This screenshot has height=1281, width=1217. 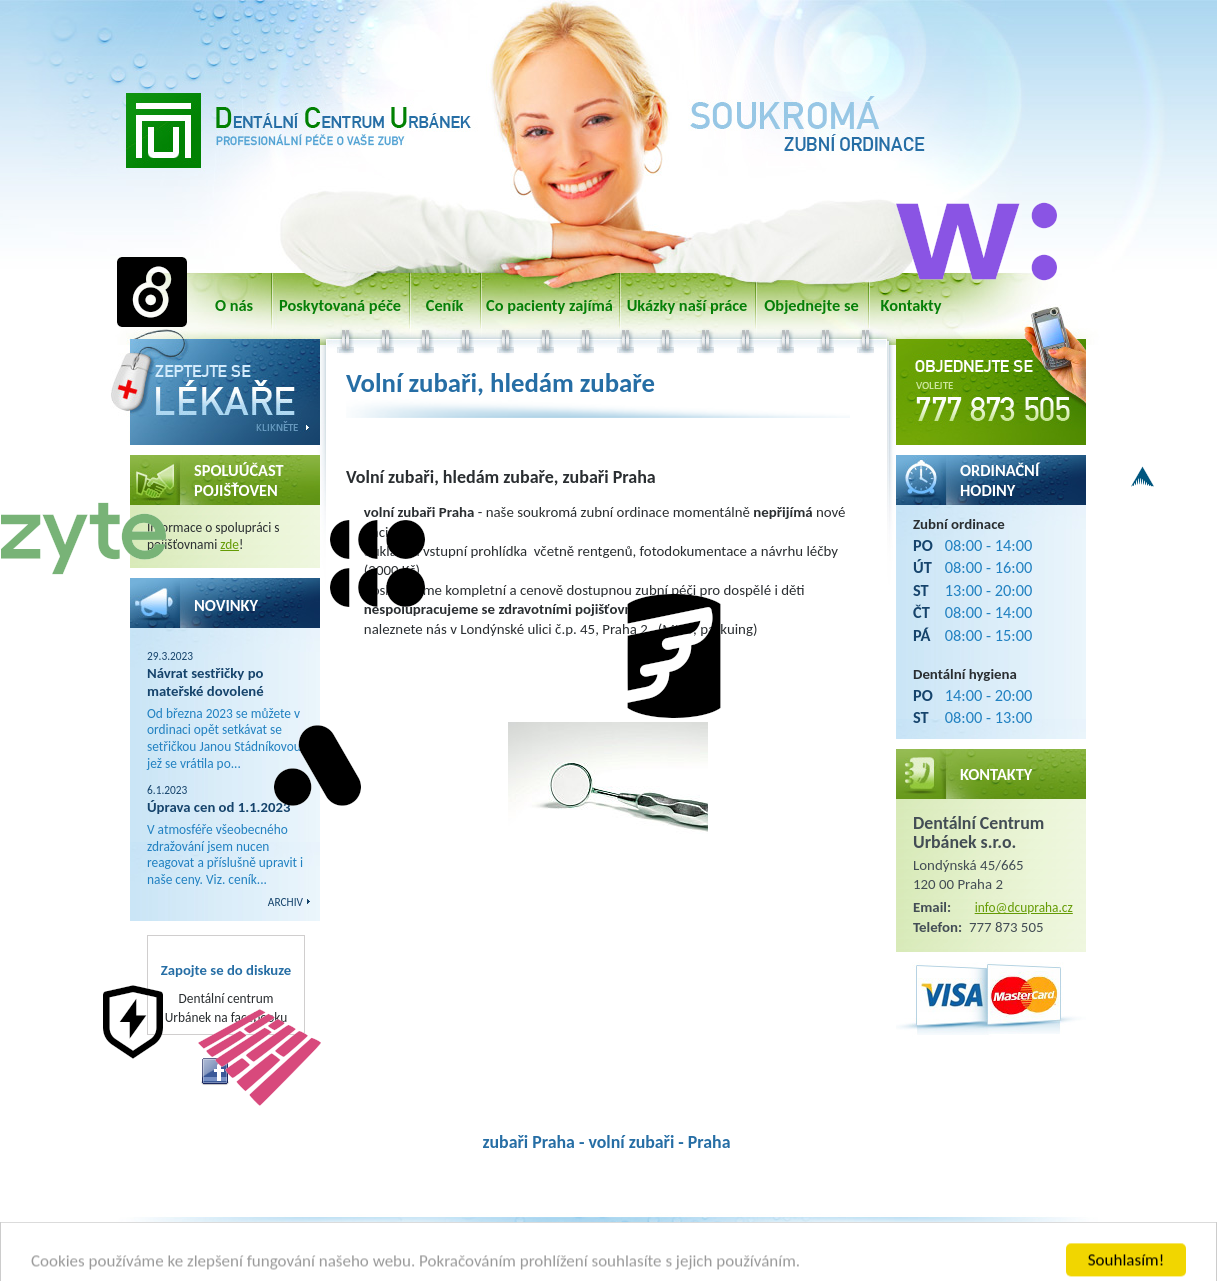 I want to click on analogue brand logo, so click(x=317, y=765).